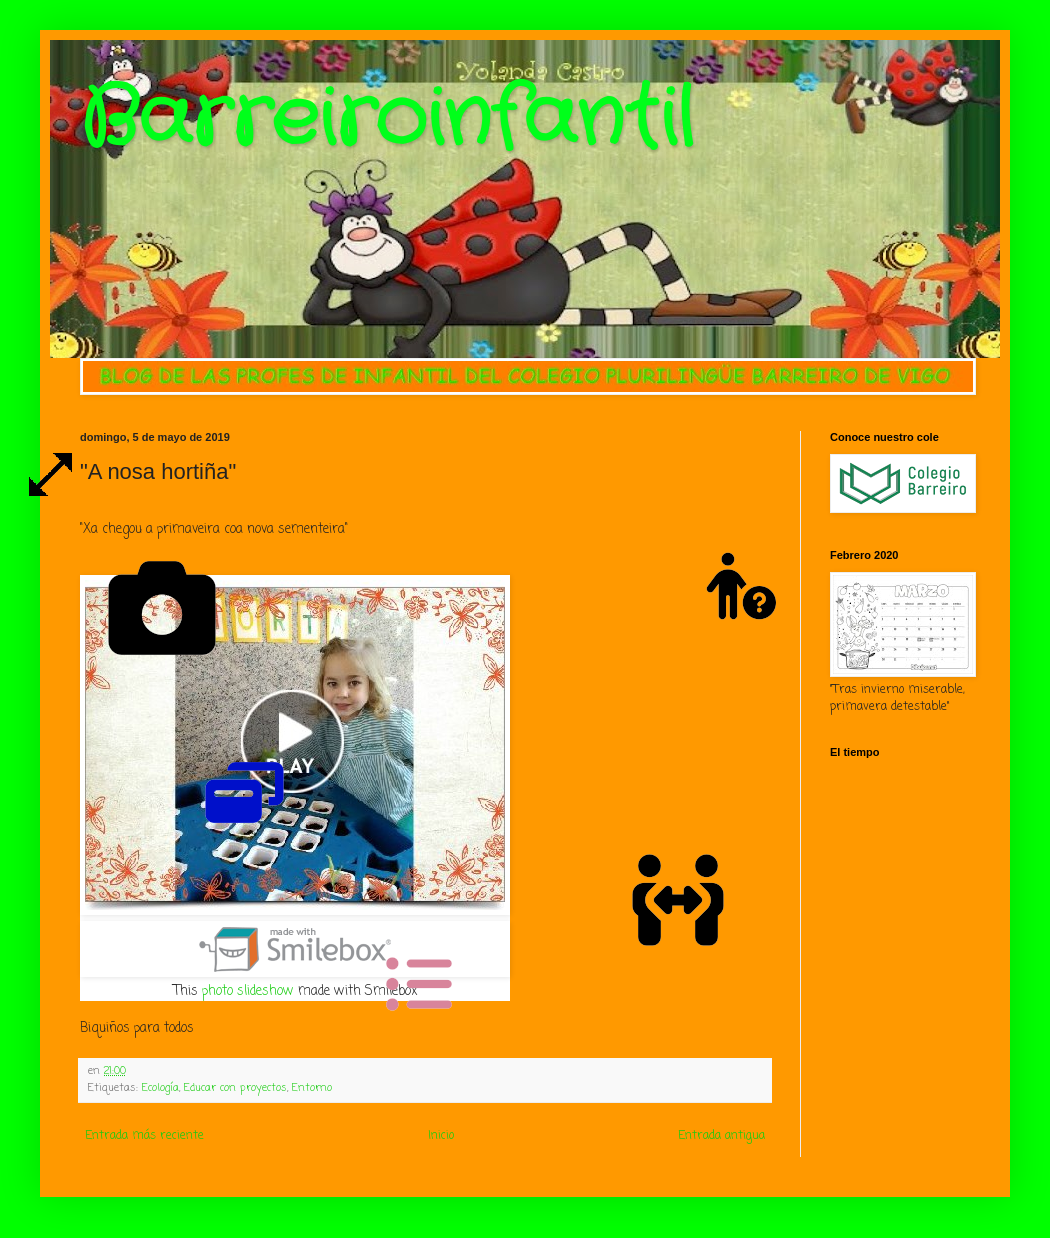 This screenshot has width=1050, height=1238. What do you see at coordinates (50, 474) in the screenshot?
I see `expand to full screen` at bounding box center [50, 474].